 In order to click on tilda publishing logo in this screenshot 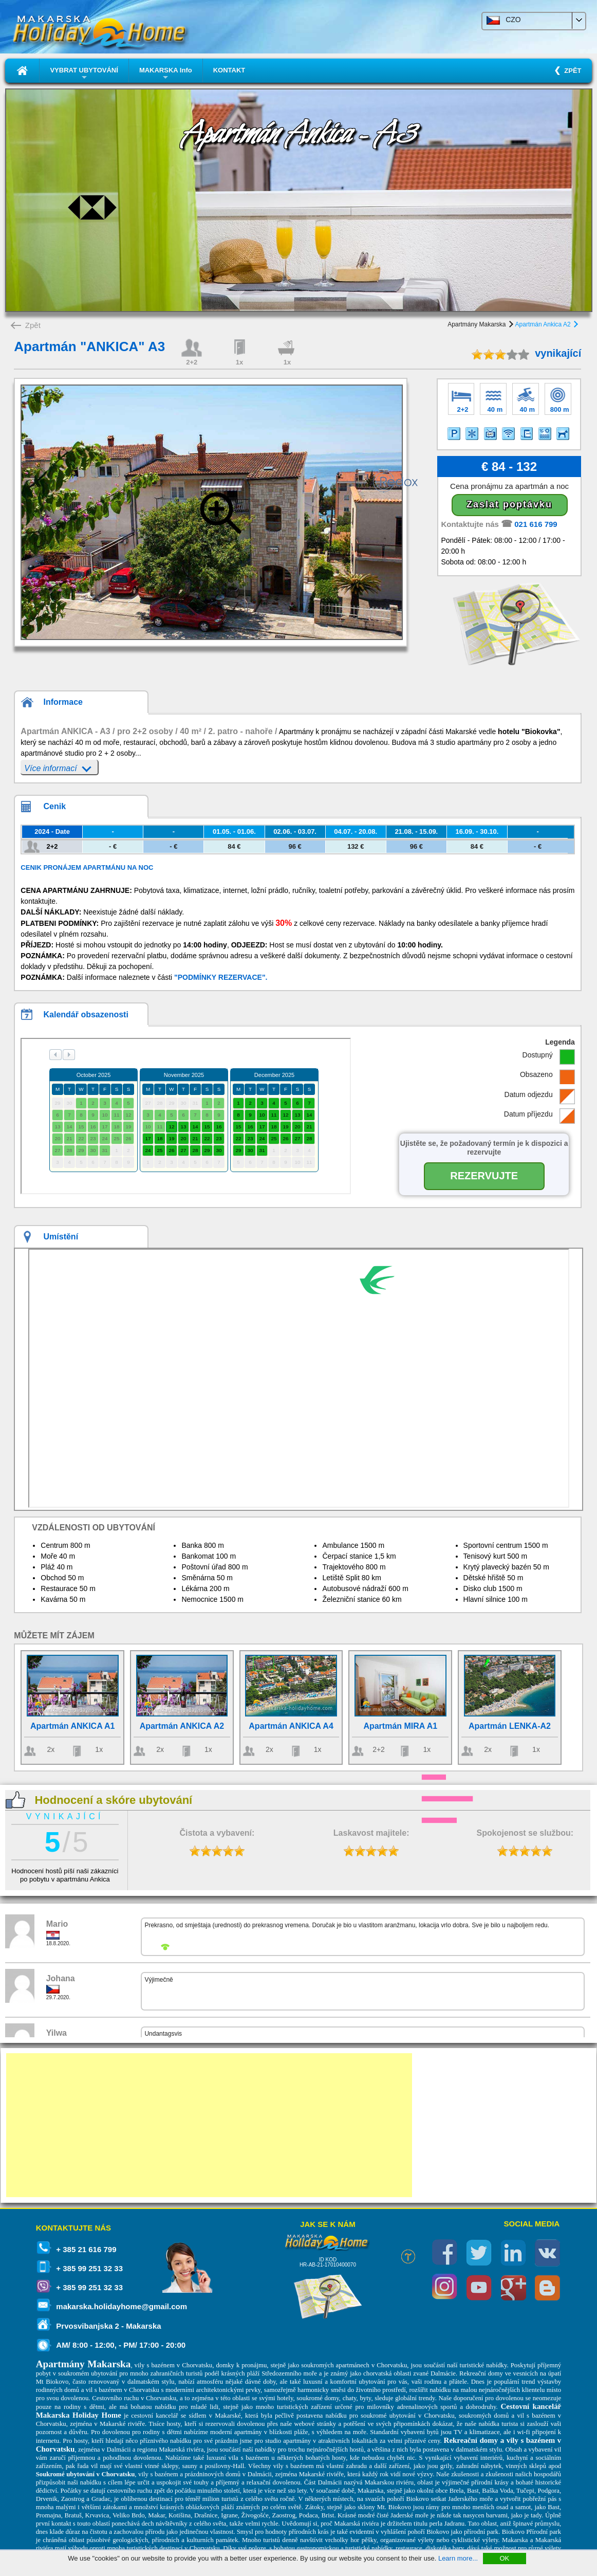, I will do `click(408, 2256)`.